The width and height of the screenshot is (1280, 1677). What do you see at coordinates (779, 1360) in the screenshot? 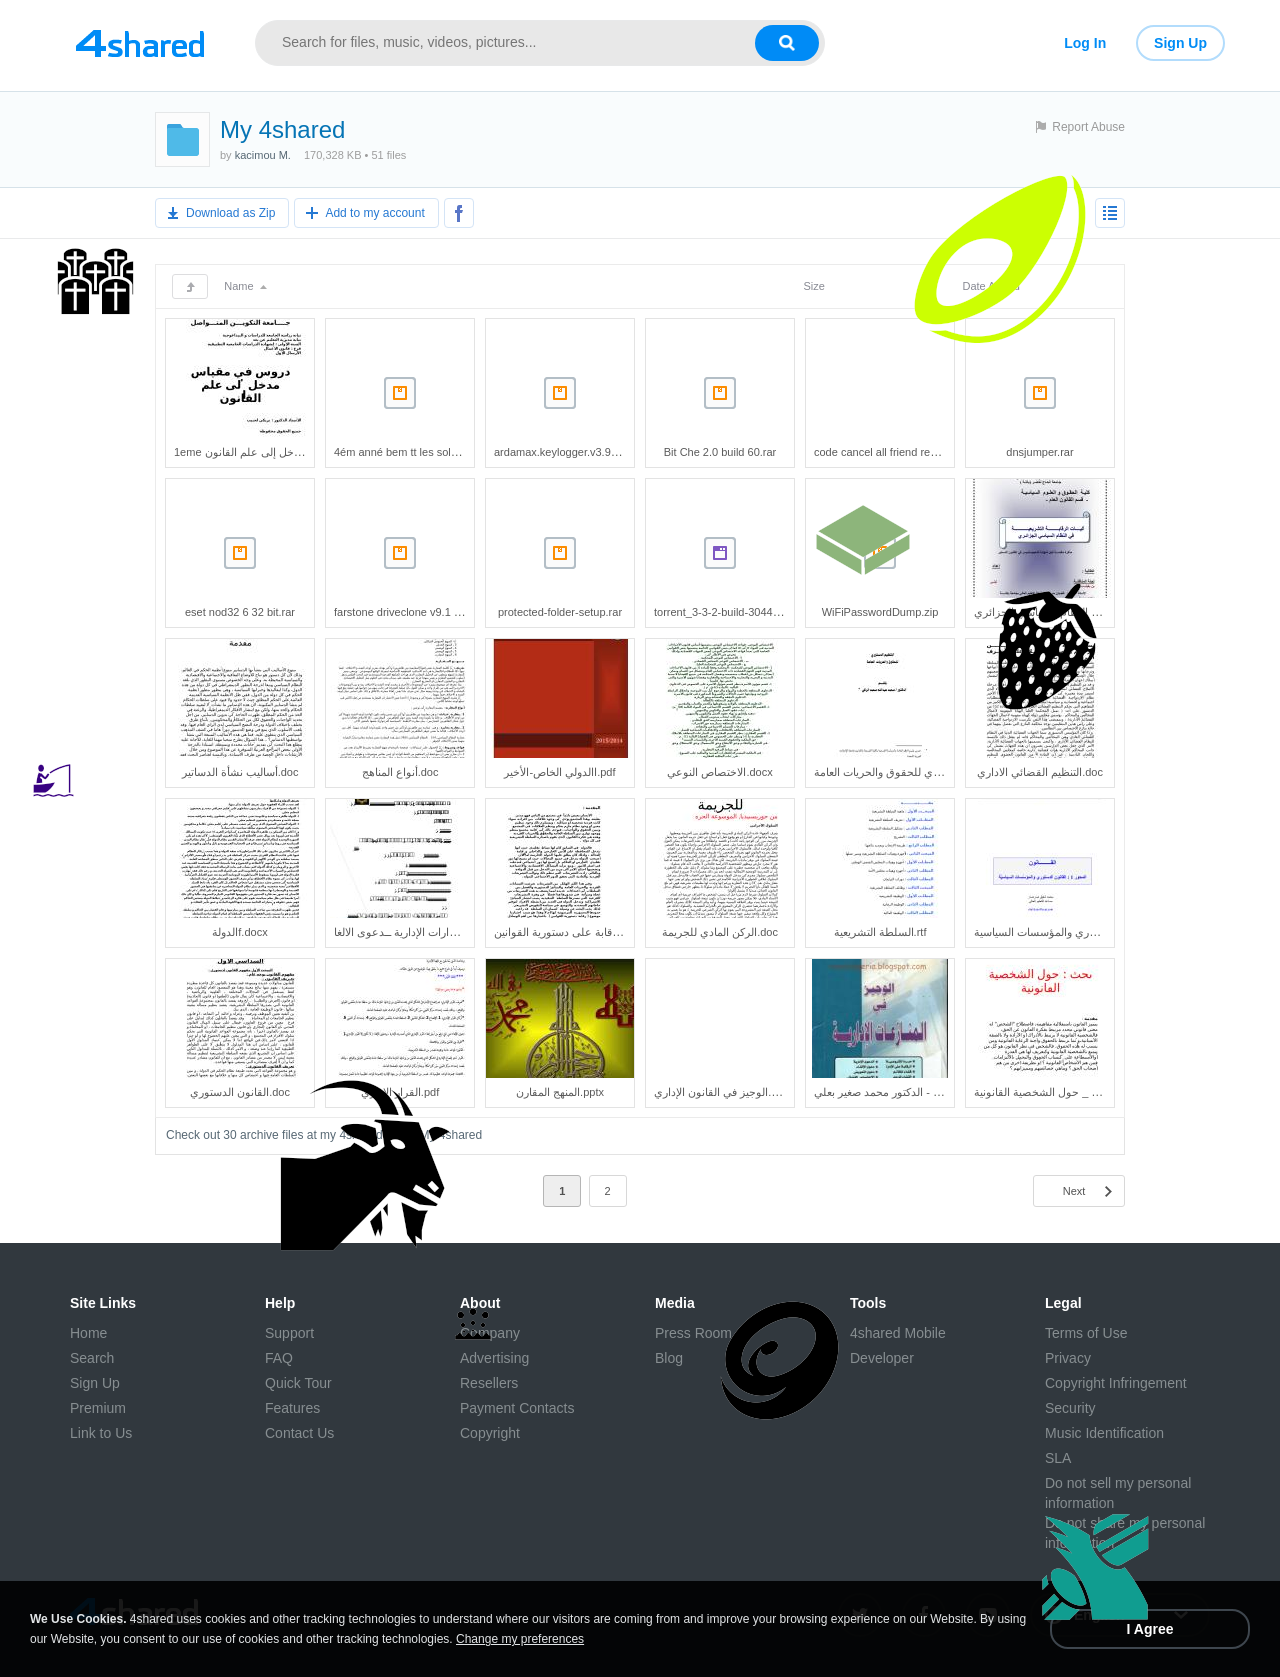
I see `indicates a wind or air-based ability` at bounding box center [779, 1360].